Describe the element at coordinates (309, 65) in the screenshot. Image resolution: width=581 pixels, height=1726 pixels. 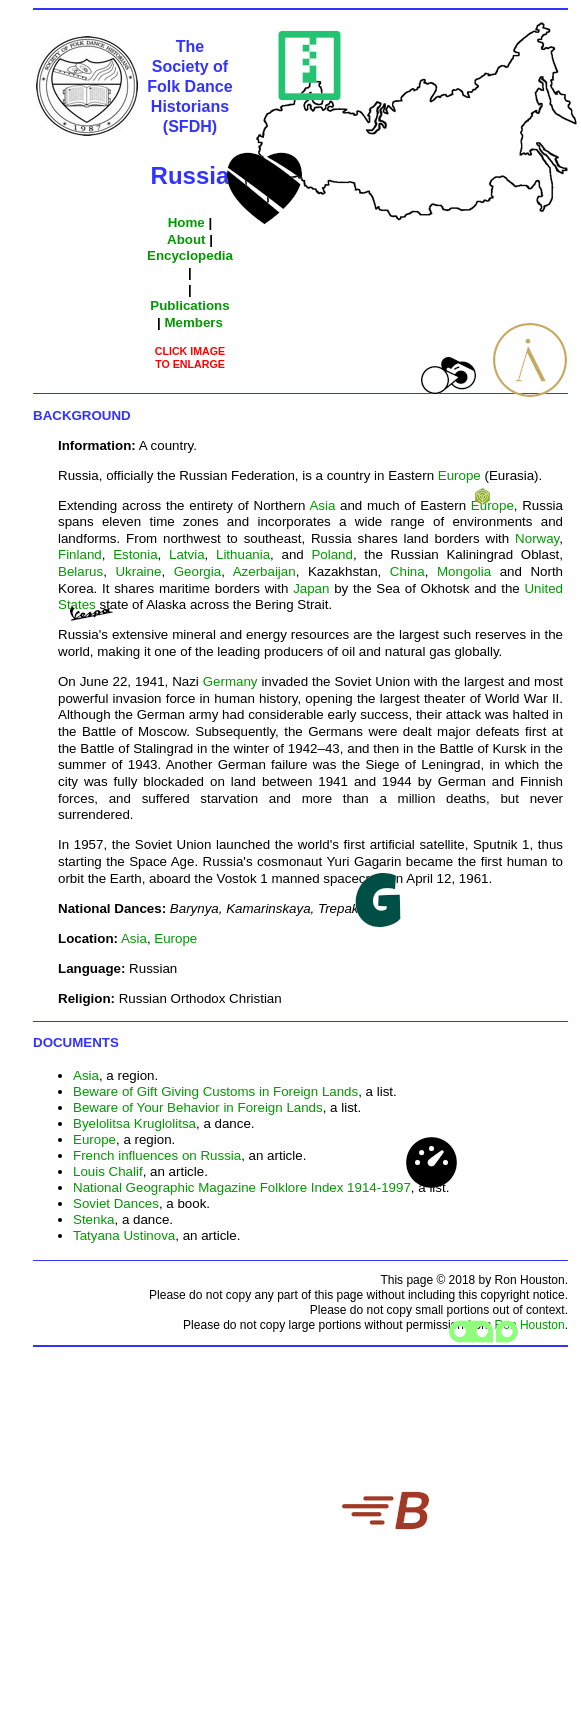
I see `view or open a compressed zip file` at that location.